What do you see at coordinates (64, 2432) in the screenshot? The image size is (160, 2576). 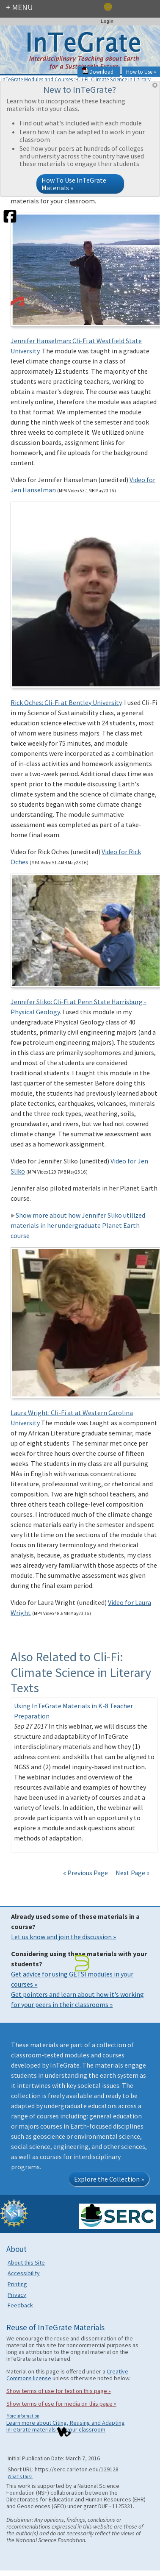 I see `netim domain registrar logo` at bounding box center [64, 2432].